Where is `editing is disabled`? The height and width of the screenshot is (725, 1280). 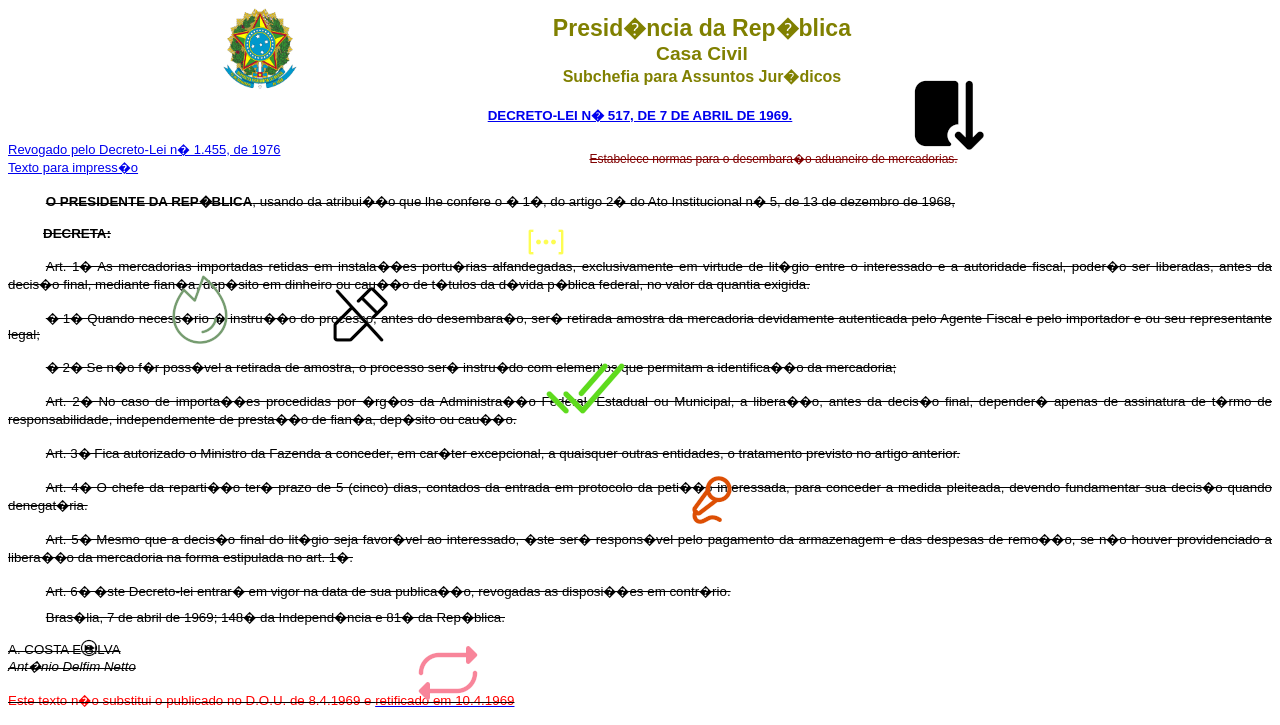
editing is disabled is located at coordinates (359, 315).